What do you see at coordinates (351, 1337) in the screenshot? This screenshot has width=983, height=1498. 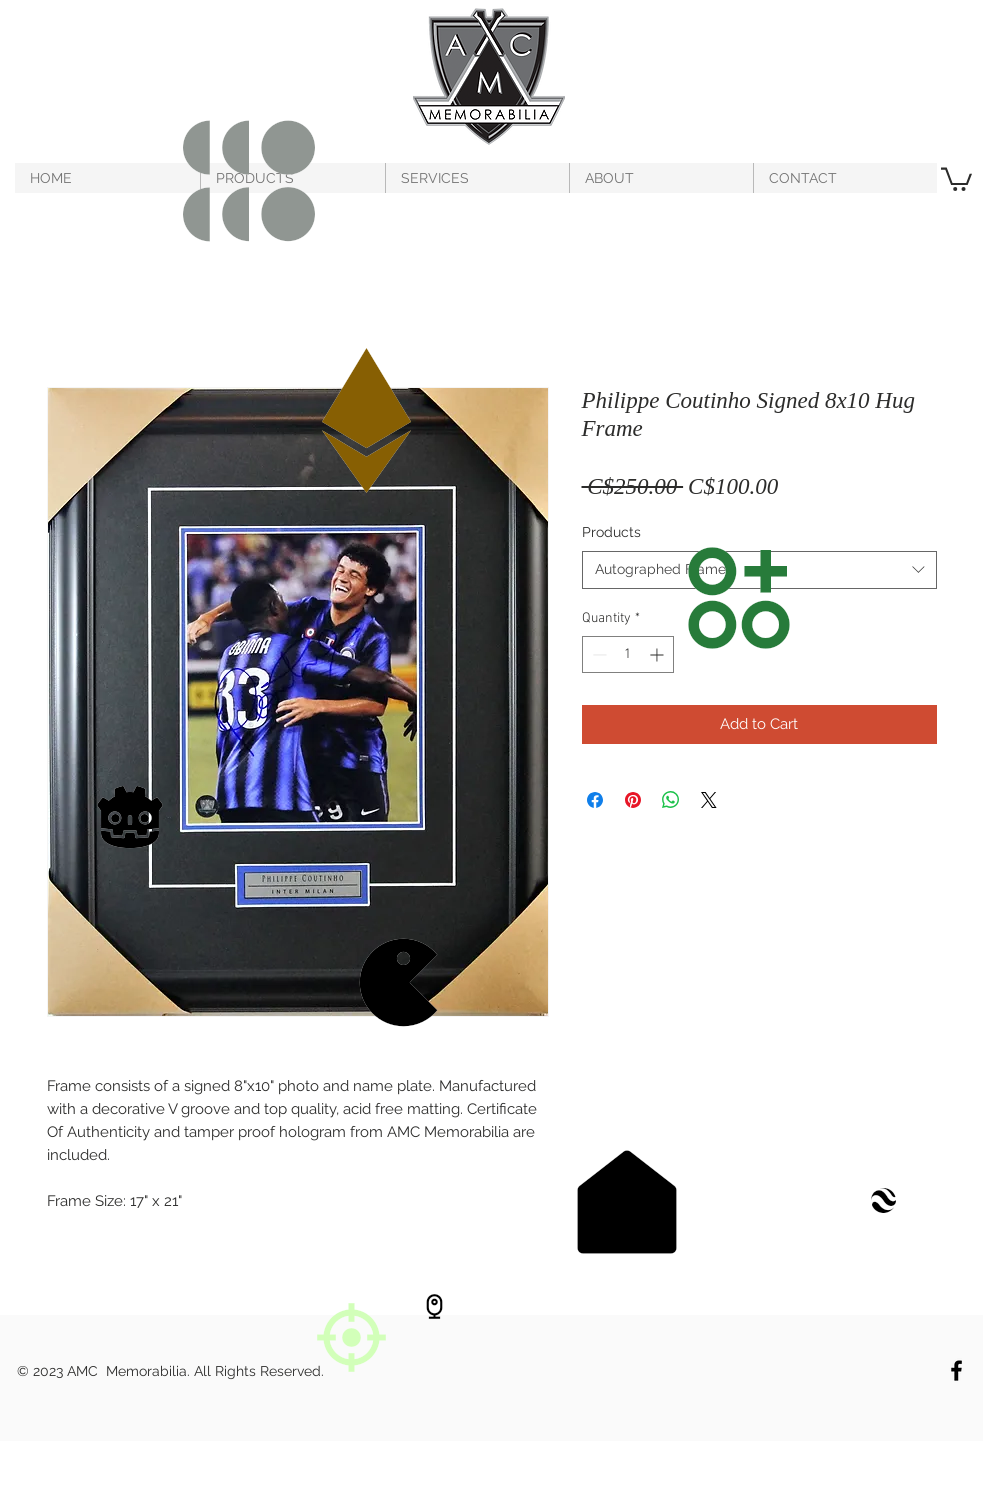 I see `center or focus on current location` at bounding box center [351, 1337].